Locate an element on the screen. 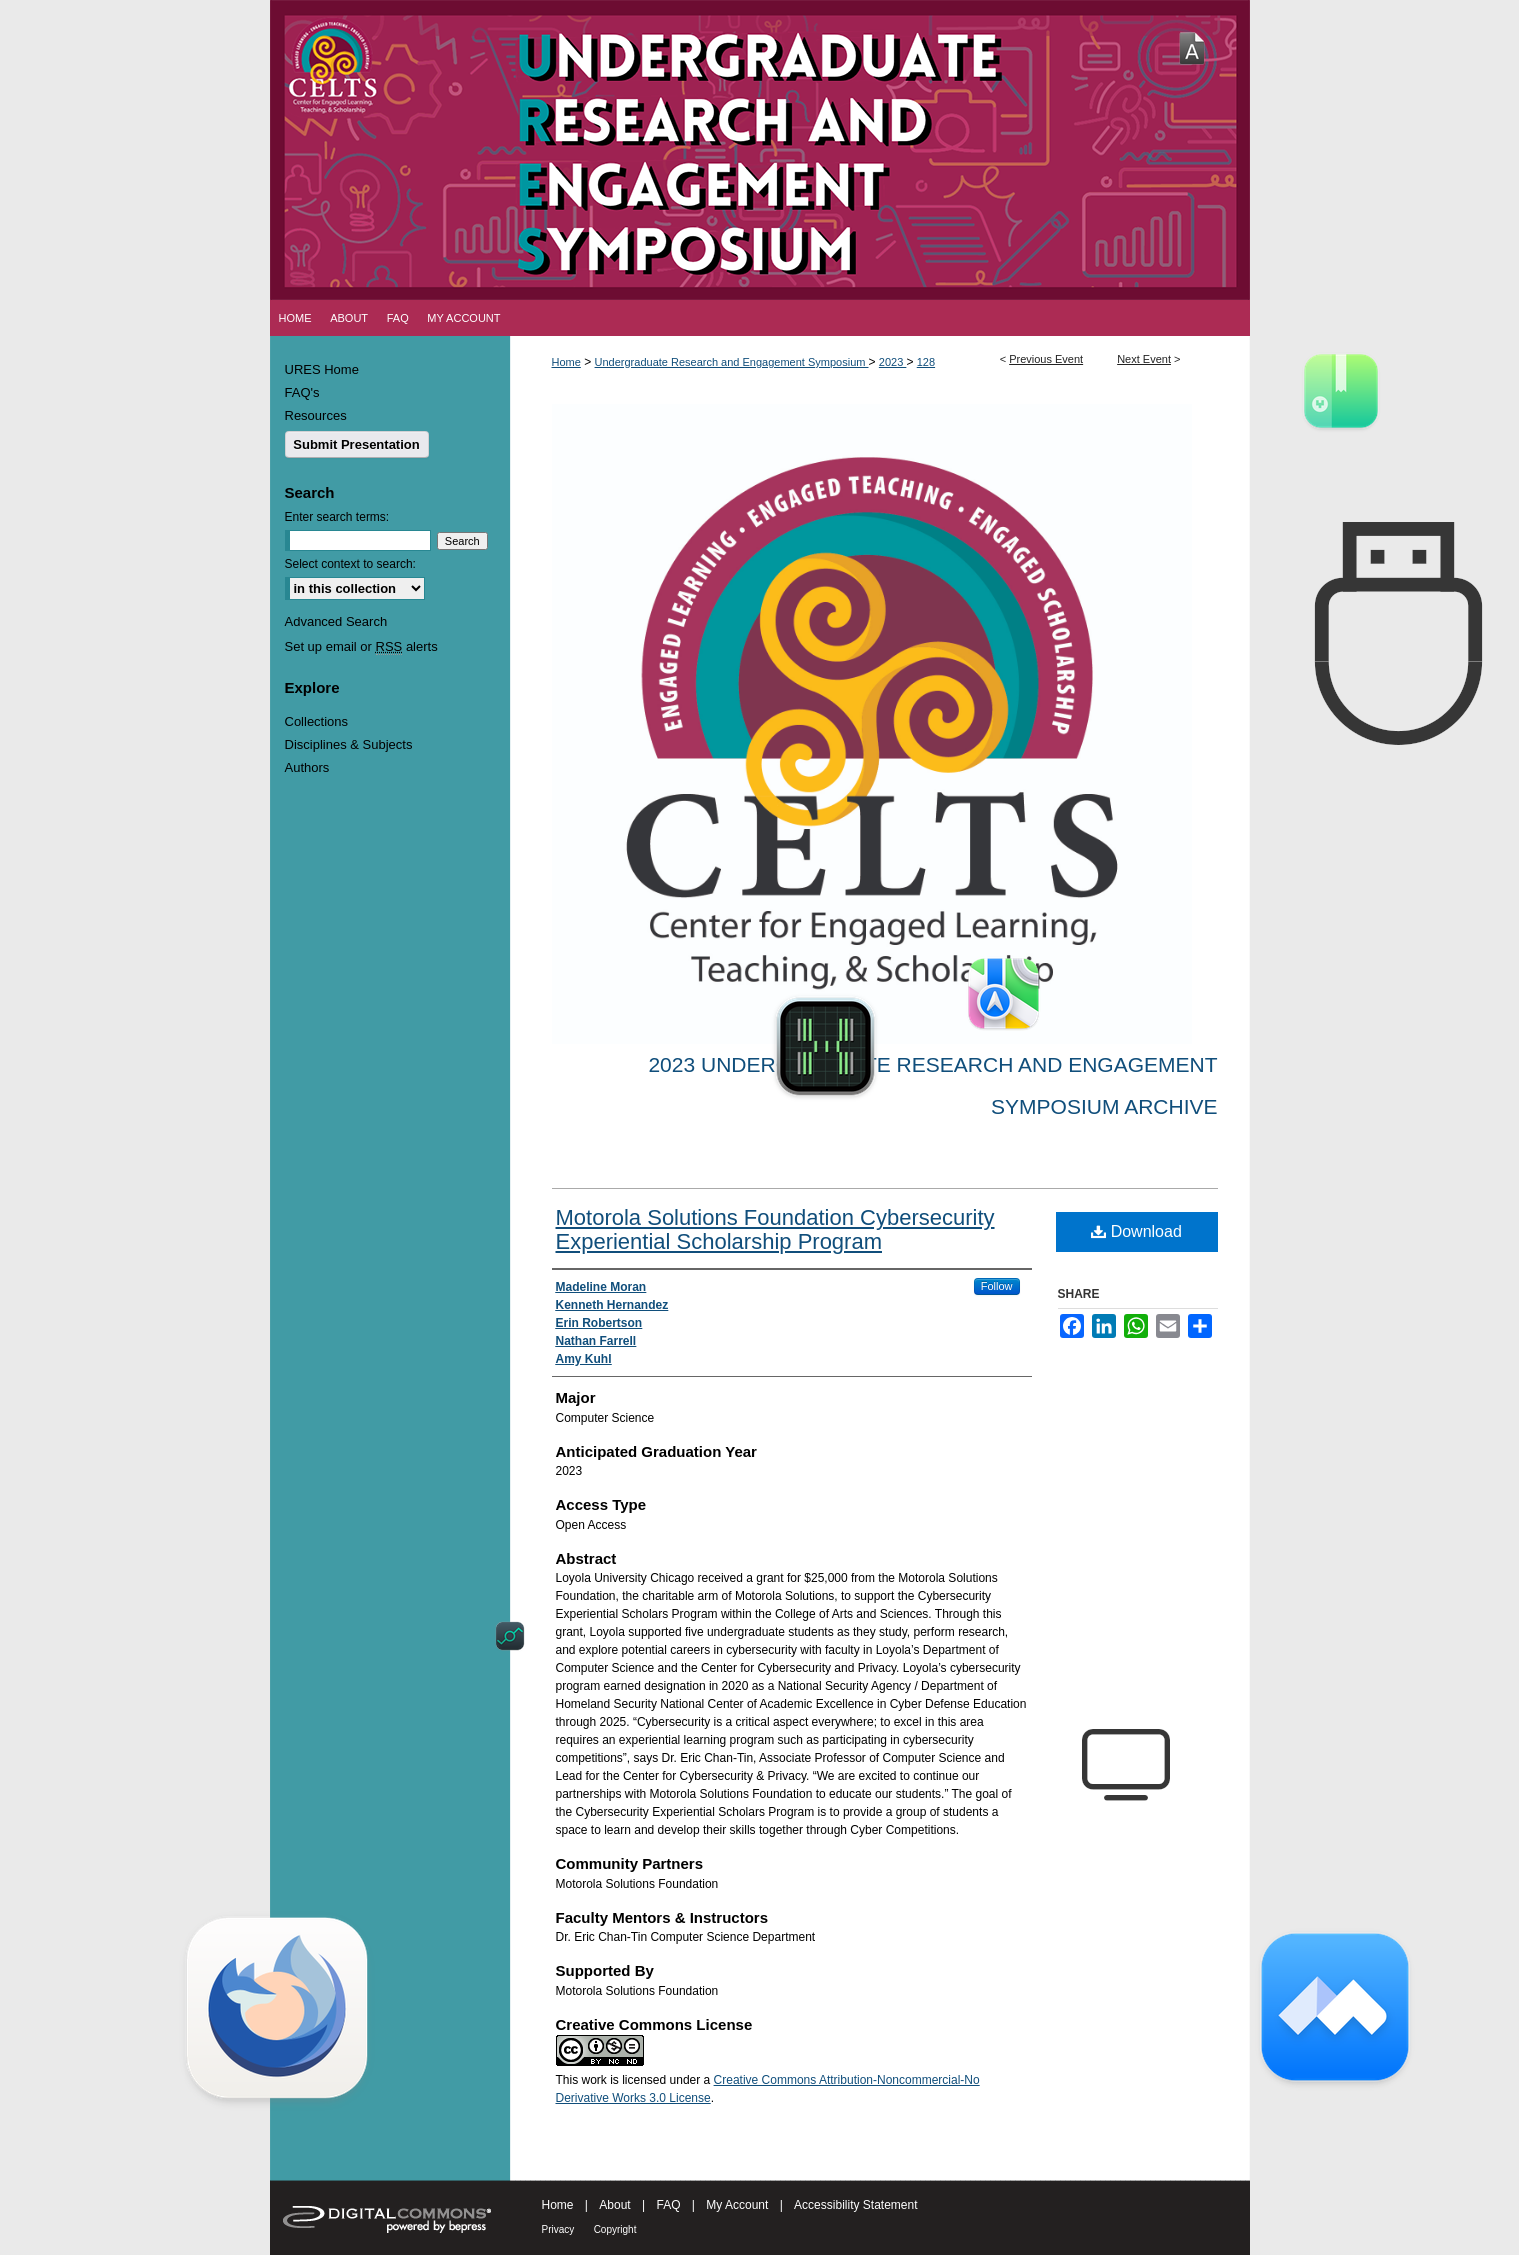 Image resolution: width=1519 pixels, height=2255 pixels. open meeting or video conferencing app is located at coordinates (1335, 2007).